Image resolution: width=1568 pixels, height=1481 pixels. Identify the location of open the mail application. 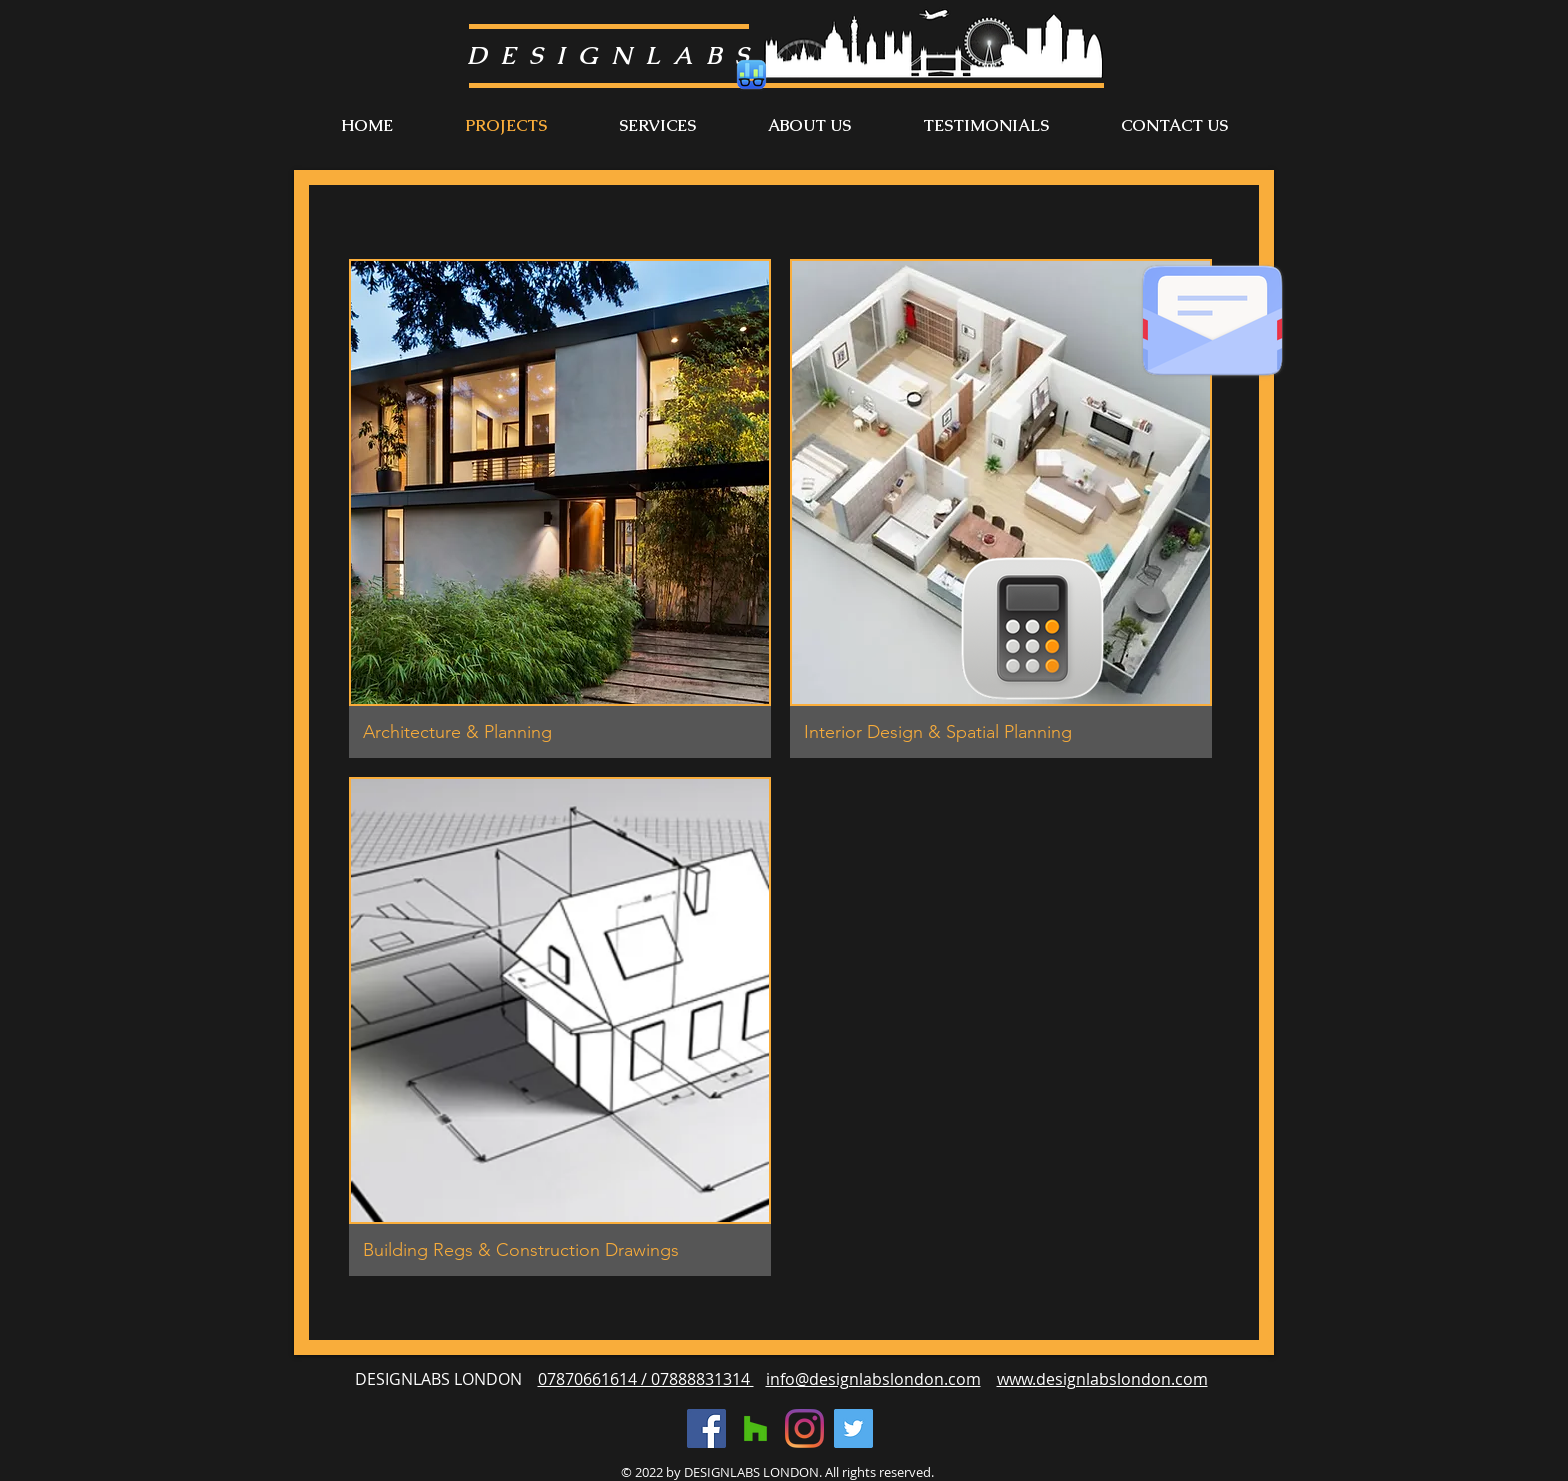
(1212, 320).